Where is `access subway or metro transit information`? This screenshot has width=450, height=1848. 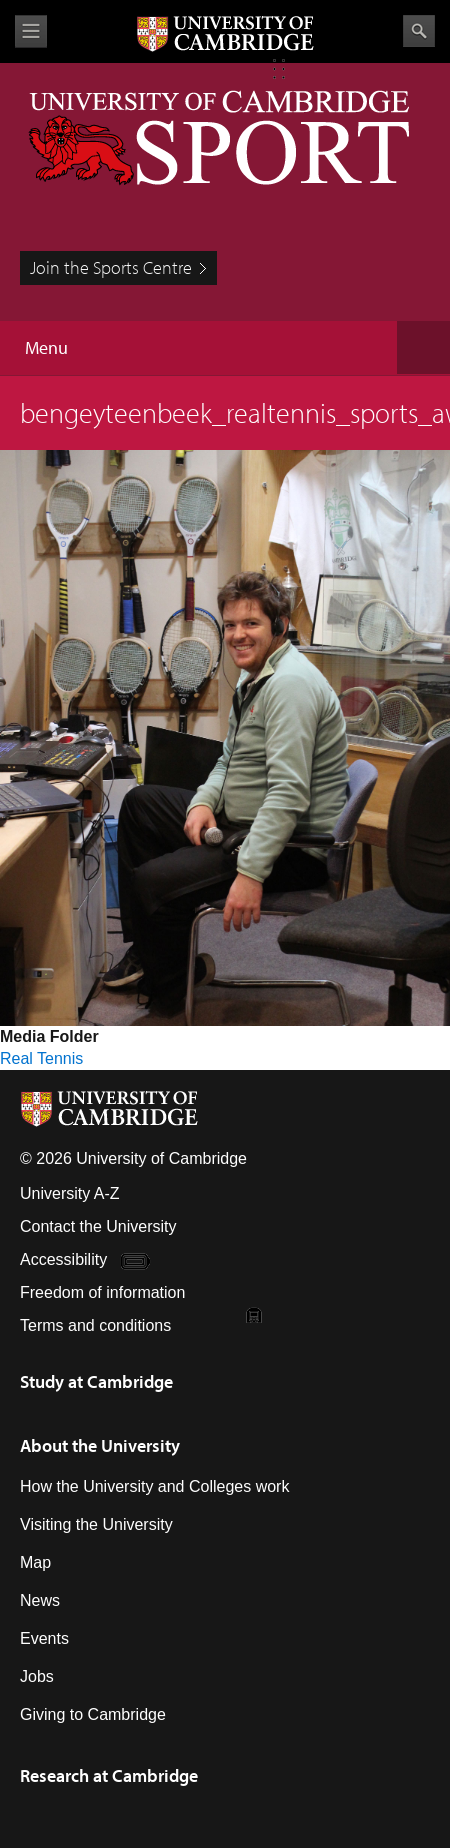 access subway or metro transit information is located at coordinates (254, 1316).